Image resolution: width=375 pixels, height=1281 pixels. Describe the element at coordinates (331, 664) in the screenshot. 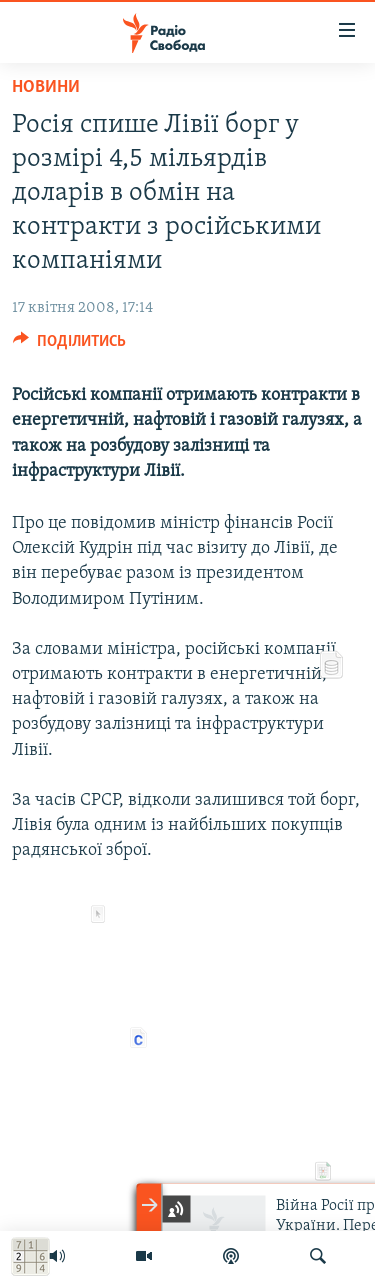

I see `open a database file` at that location.